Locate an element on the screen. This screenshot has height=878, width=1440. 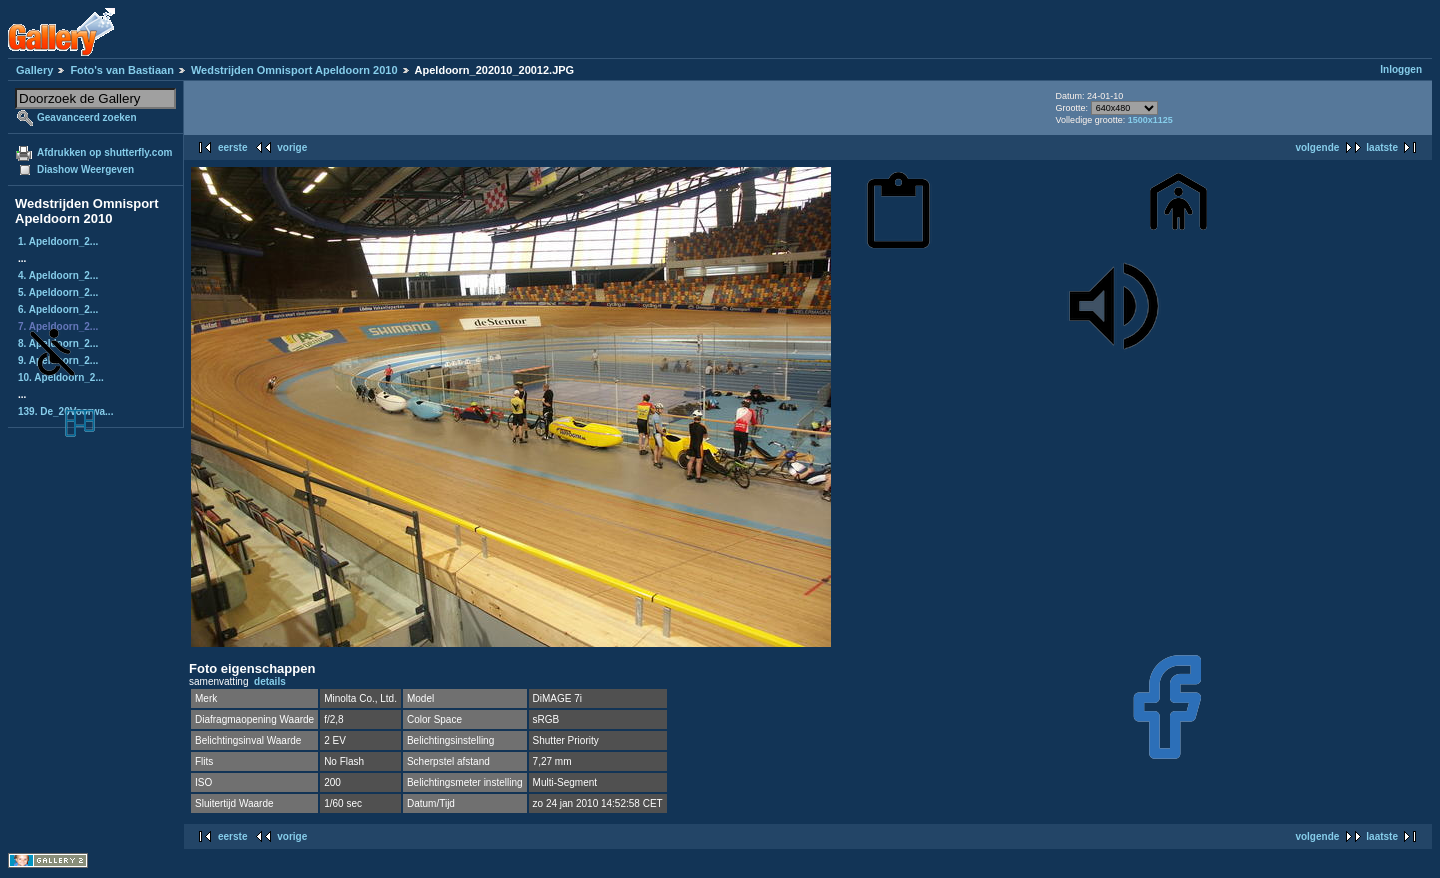
indicates location or service is not wheelchair accessible is located at coordinates (54, 352).